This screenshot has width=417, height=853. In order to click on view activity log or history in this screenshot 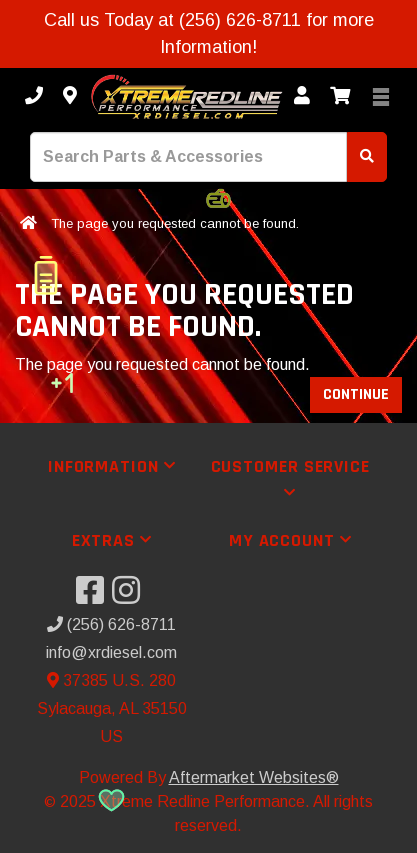, I will do `click(218, 199)`.